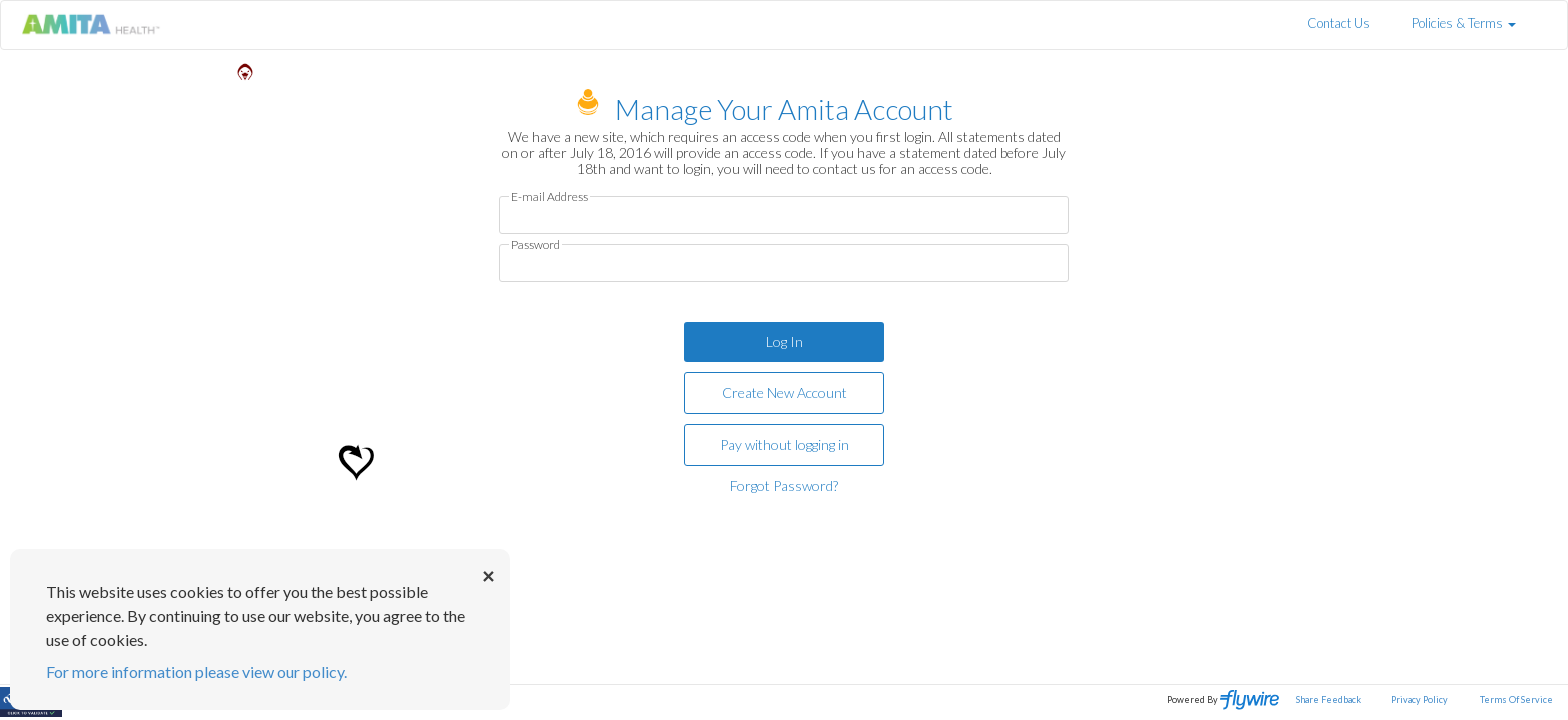 The height and width of the screenshot is (720, 1568). What do you see at coordinates (356, 462) in the screenshot?
I see `access self-care or wellness features` at bounding box center [356, 462].